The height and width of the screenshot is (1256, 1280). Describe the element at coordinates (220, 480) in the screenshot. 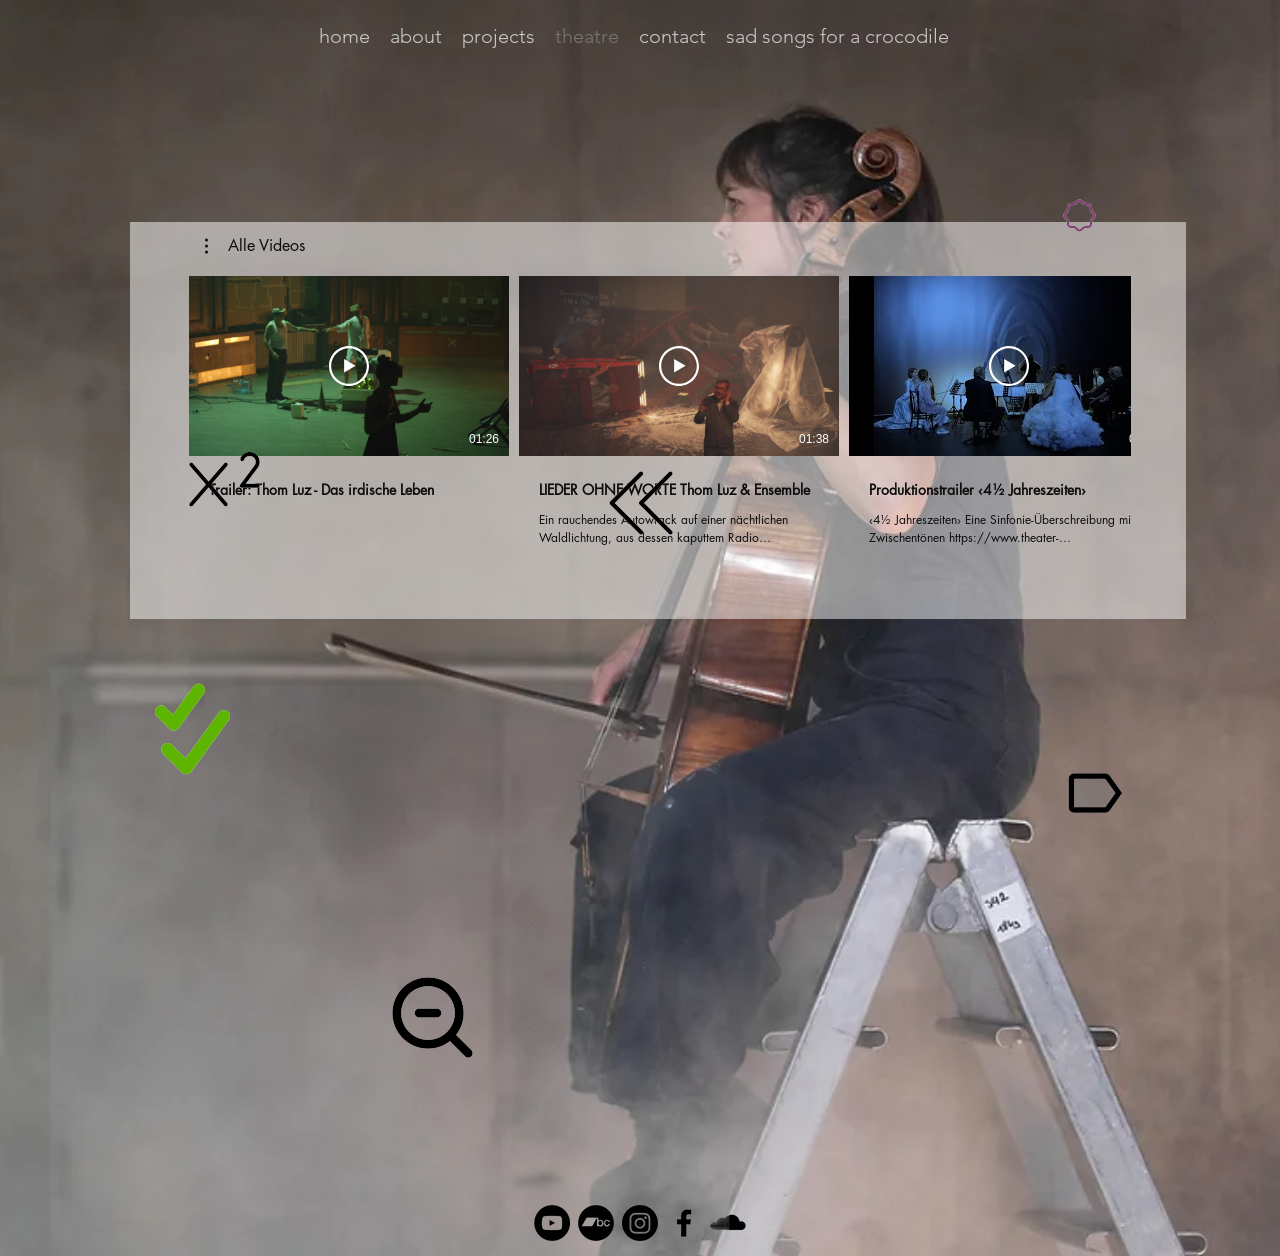

I see `apply superscript formatting to selected text` at that location.